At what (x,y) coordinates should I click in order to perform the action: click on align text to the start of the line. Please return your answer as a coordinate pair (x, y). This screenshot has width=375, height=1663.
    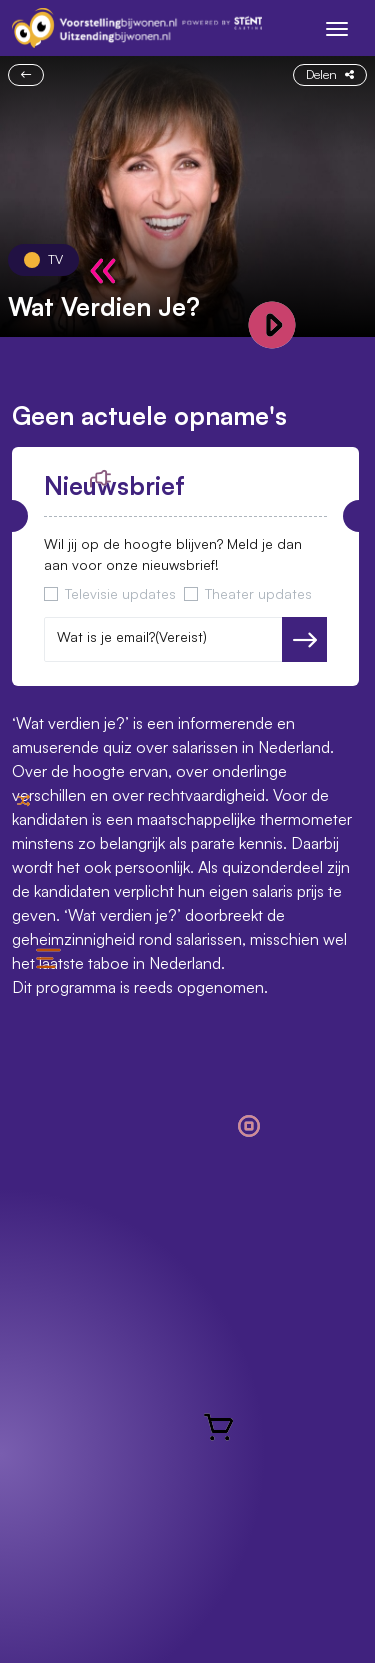
    Looking at the image, I should click on (48, 958).